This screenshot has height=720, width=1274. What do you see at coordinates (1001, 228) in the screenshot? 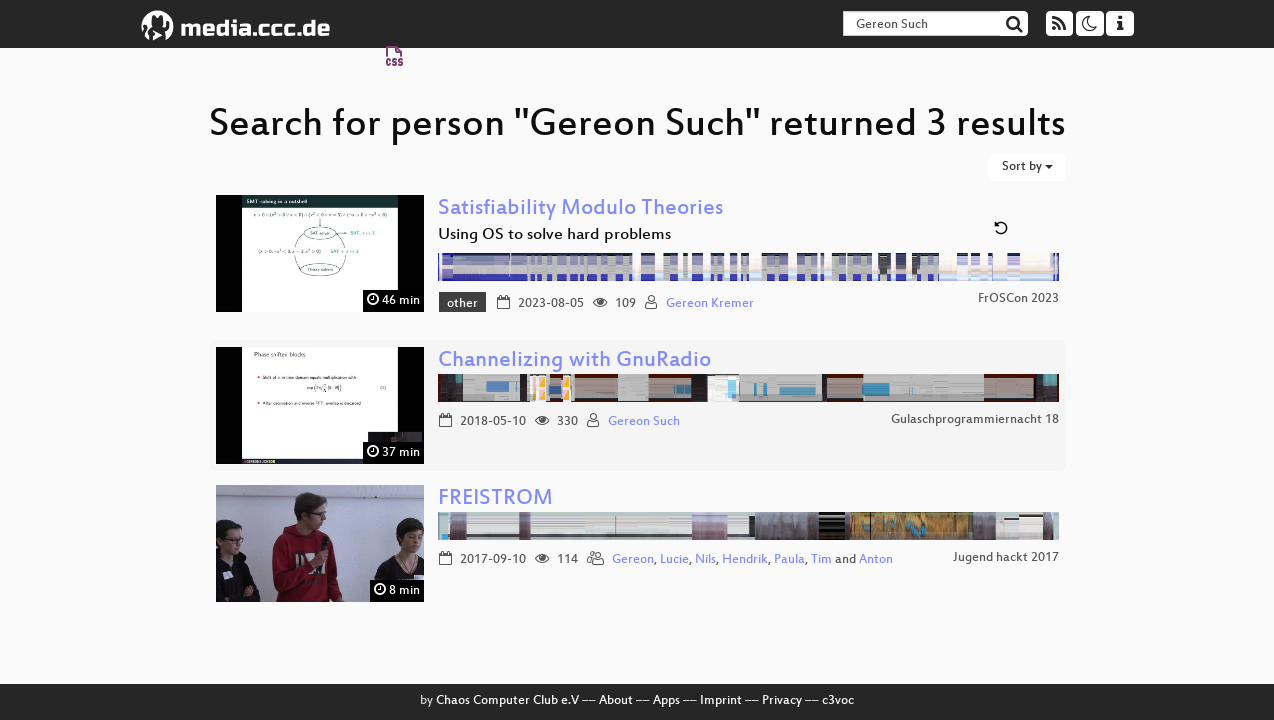
I see `undo last action` at bounding box center [1001, 228].